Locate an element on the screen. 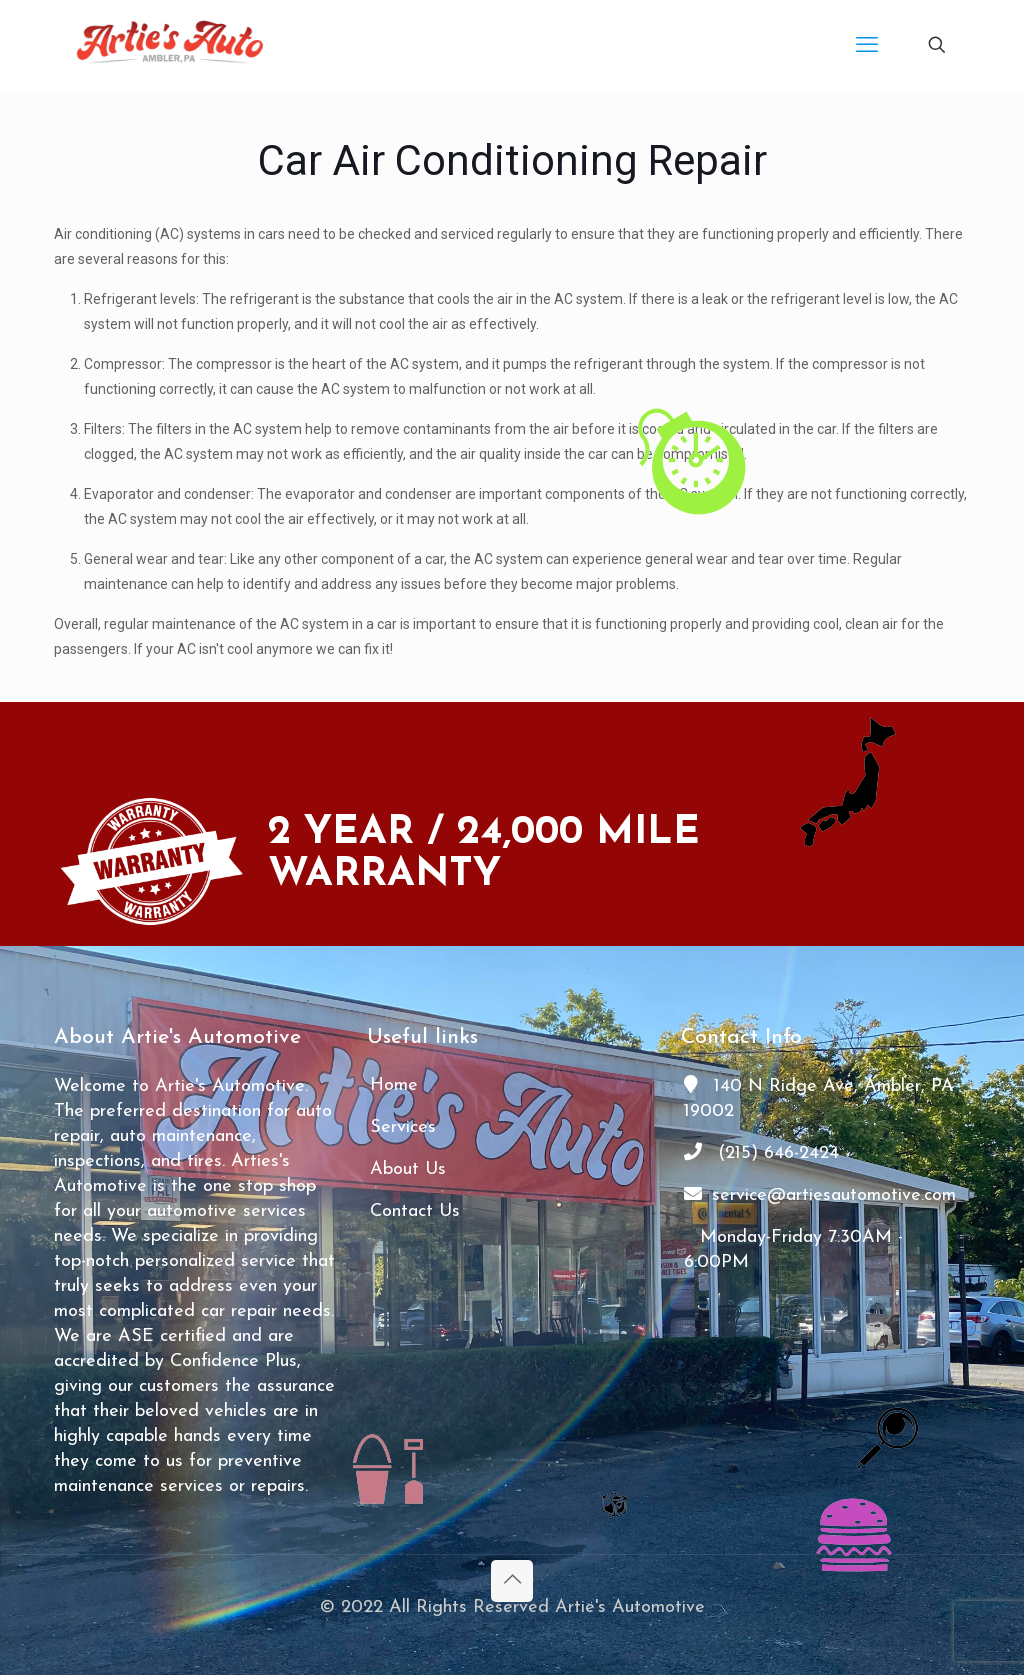 This screenshot has height=1675, width=1024. search for items or content is located at coordinates (887, 1438).